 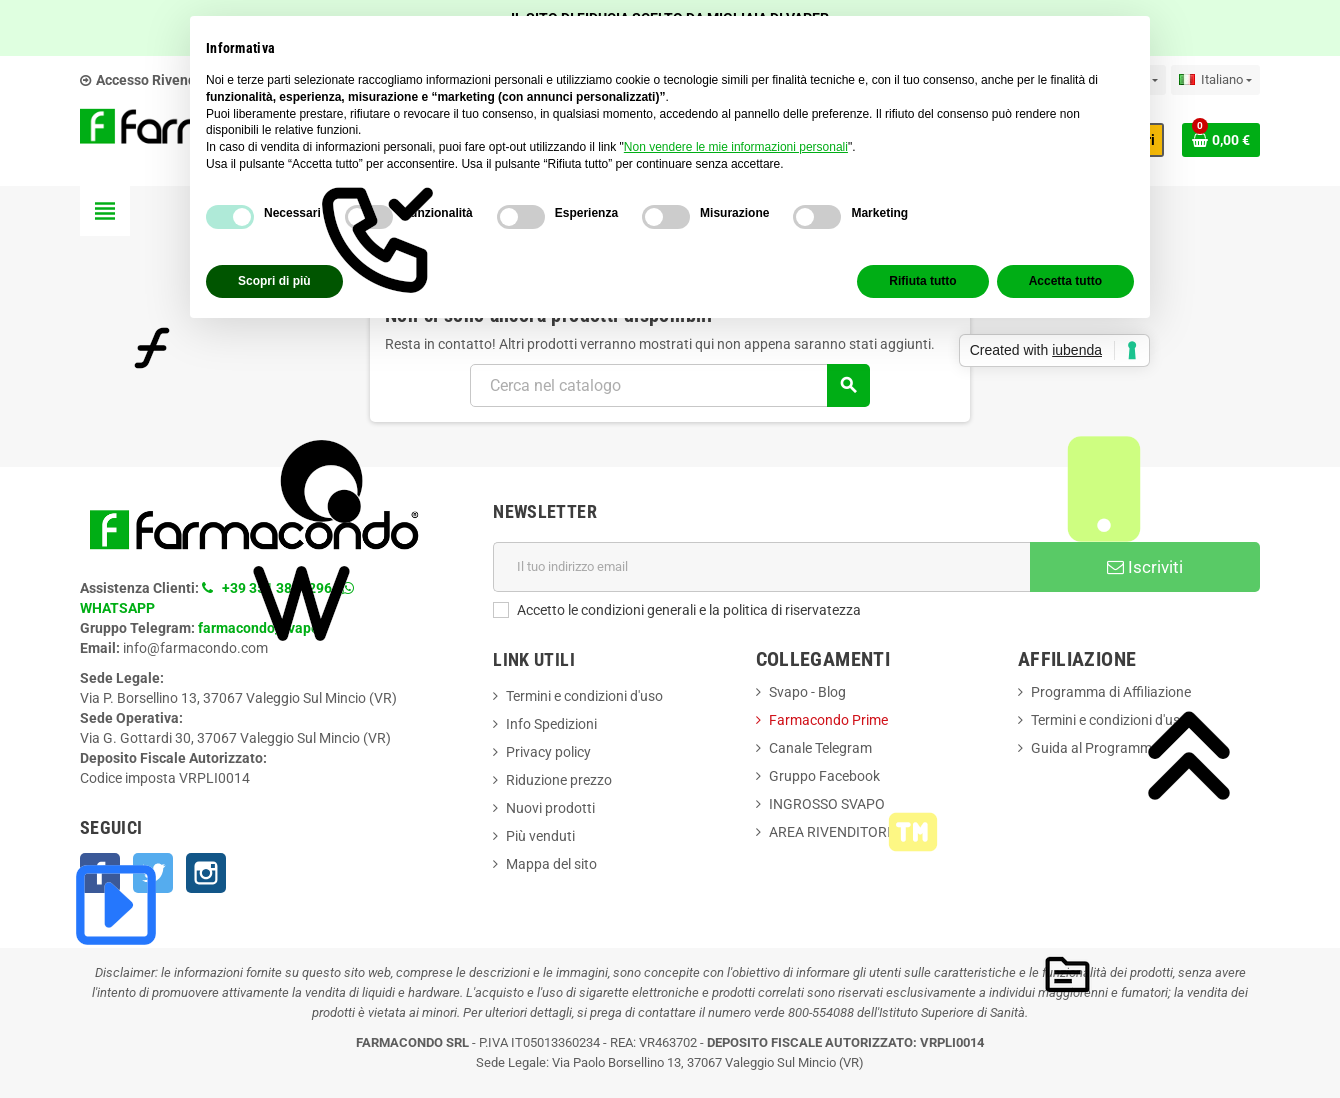 What do you see at coordinates (1104, 489) in the screenshot?
I see `indicates mobile device or smartphone` at bounding box center [1104, 489].